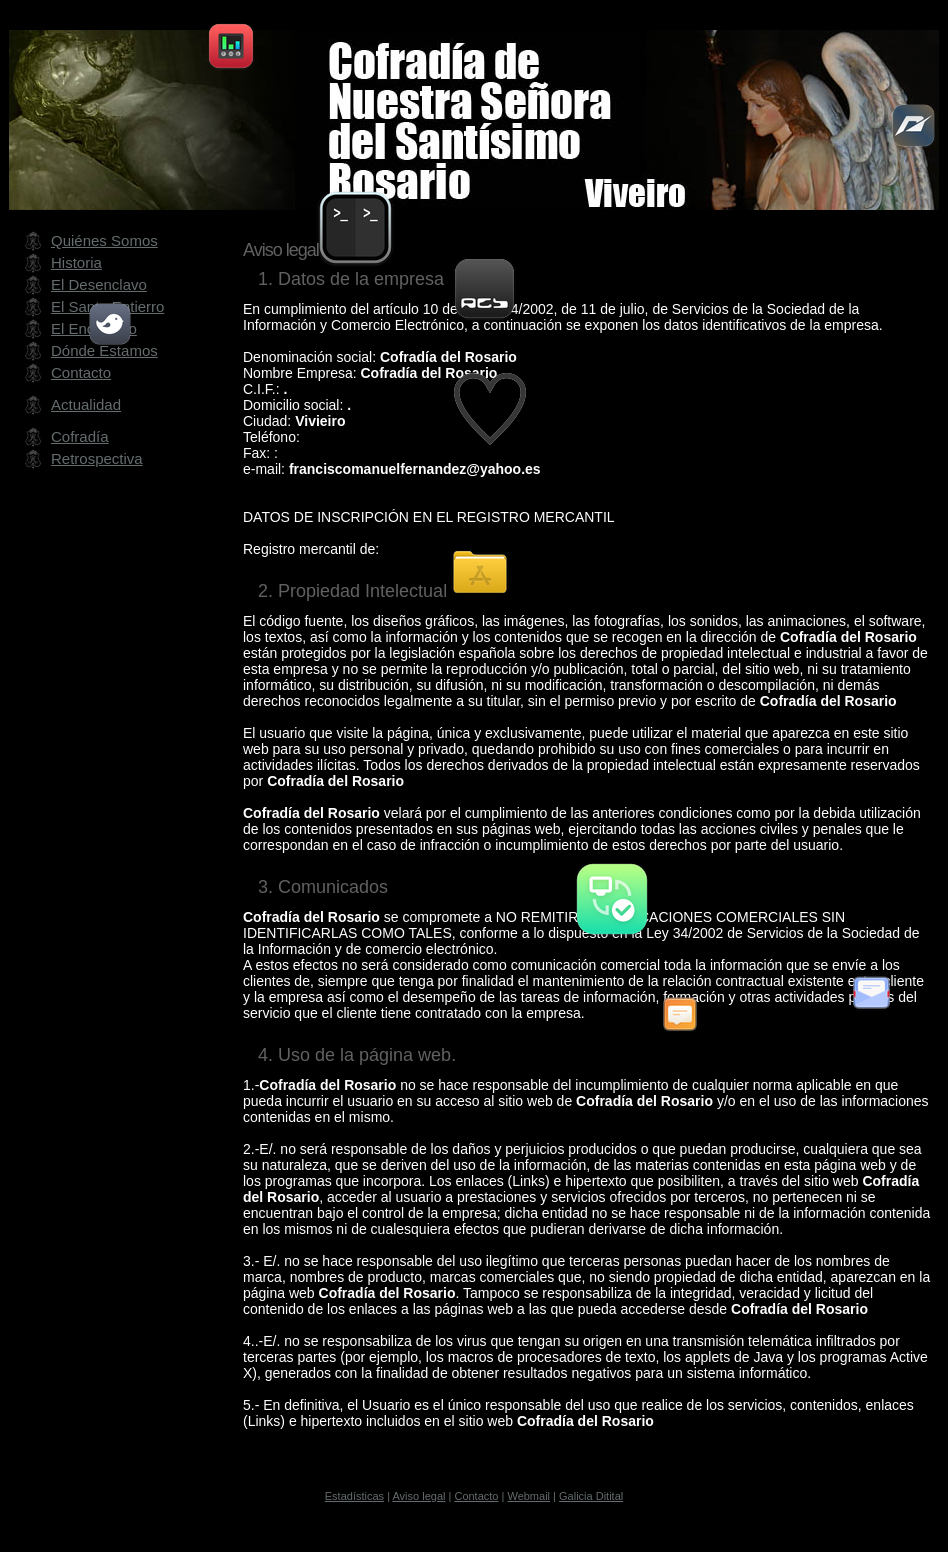 Image resolution: width=948 pixels, height=1552 pixels. What do you see at coordinates (913, 125) in the screenshot?
I see `launch need for speed no limits game` at bounding box center [913, 125].